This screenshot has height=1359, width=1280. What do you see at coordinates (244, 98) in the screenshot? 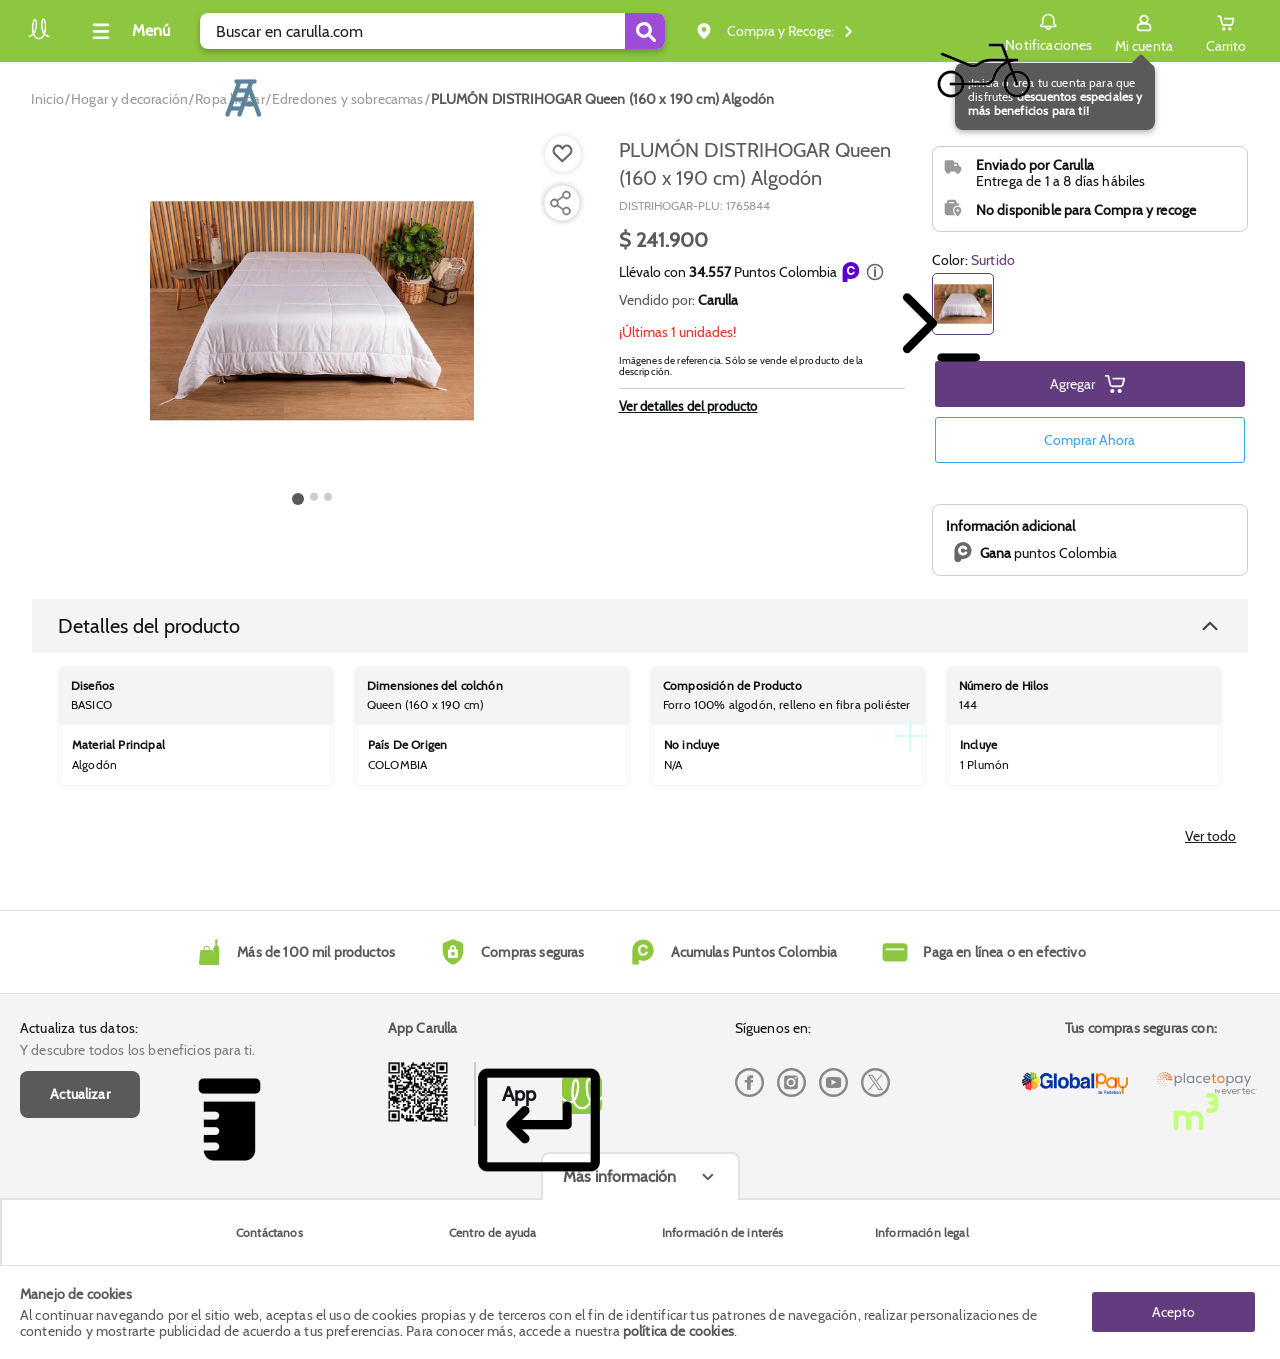
I see `access tools or equipment section` at bounding box center [244, 98].